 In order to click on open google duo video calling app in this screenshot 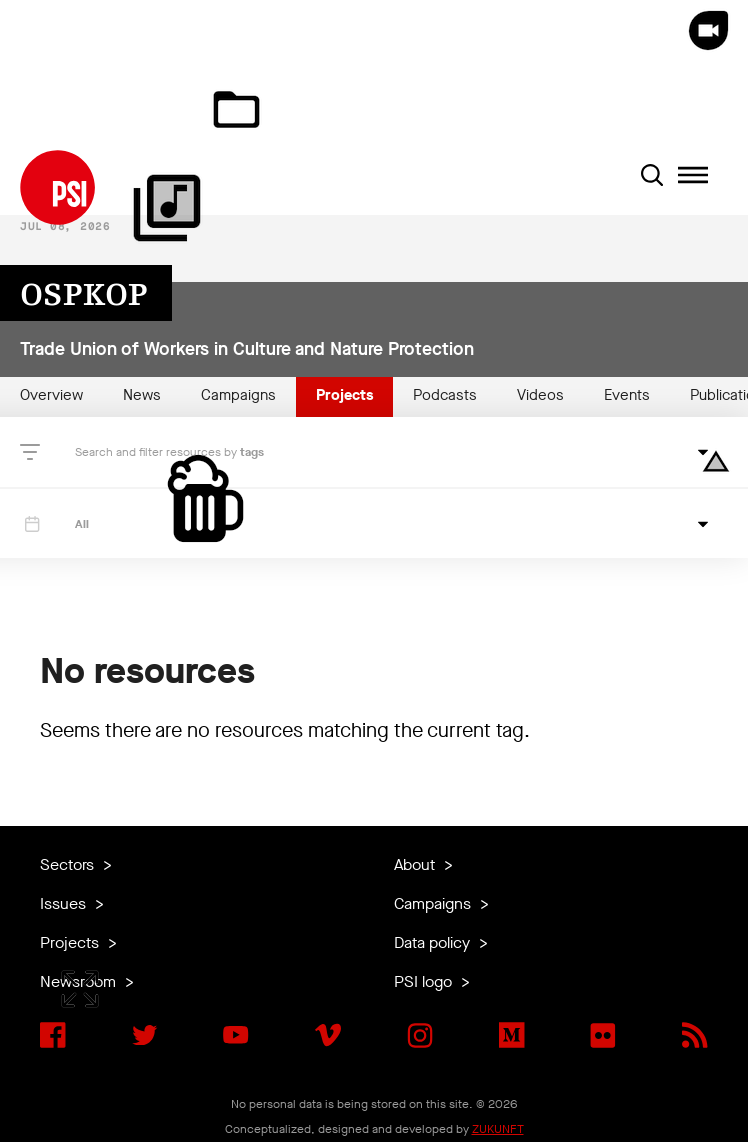, I will do `click(708, 30)`.